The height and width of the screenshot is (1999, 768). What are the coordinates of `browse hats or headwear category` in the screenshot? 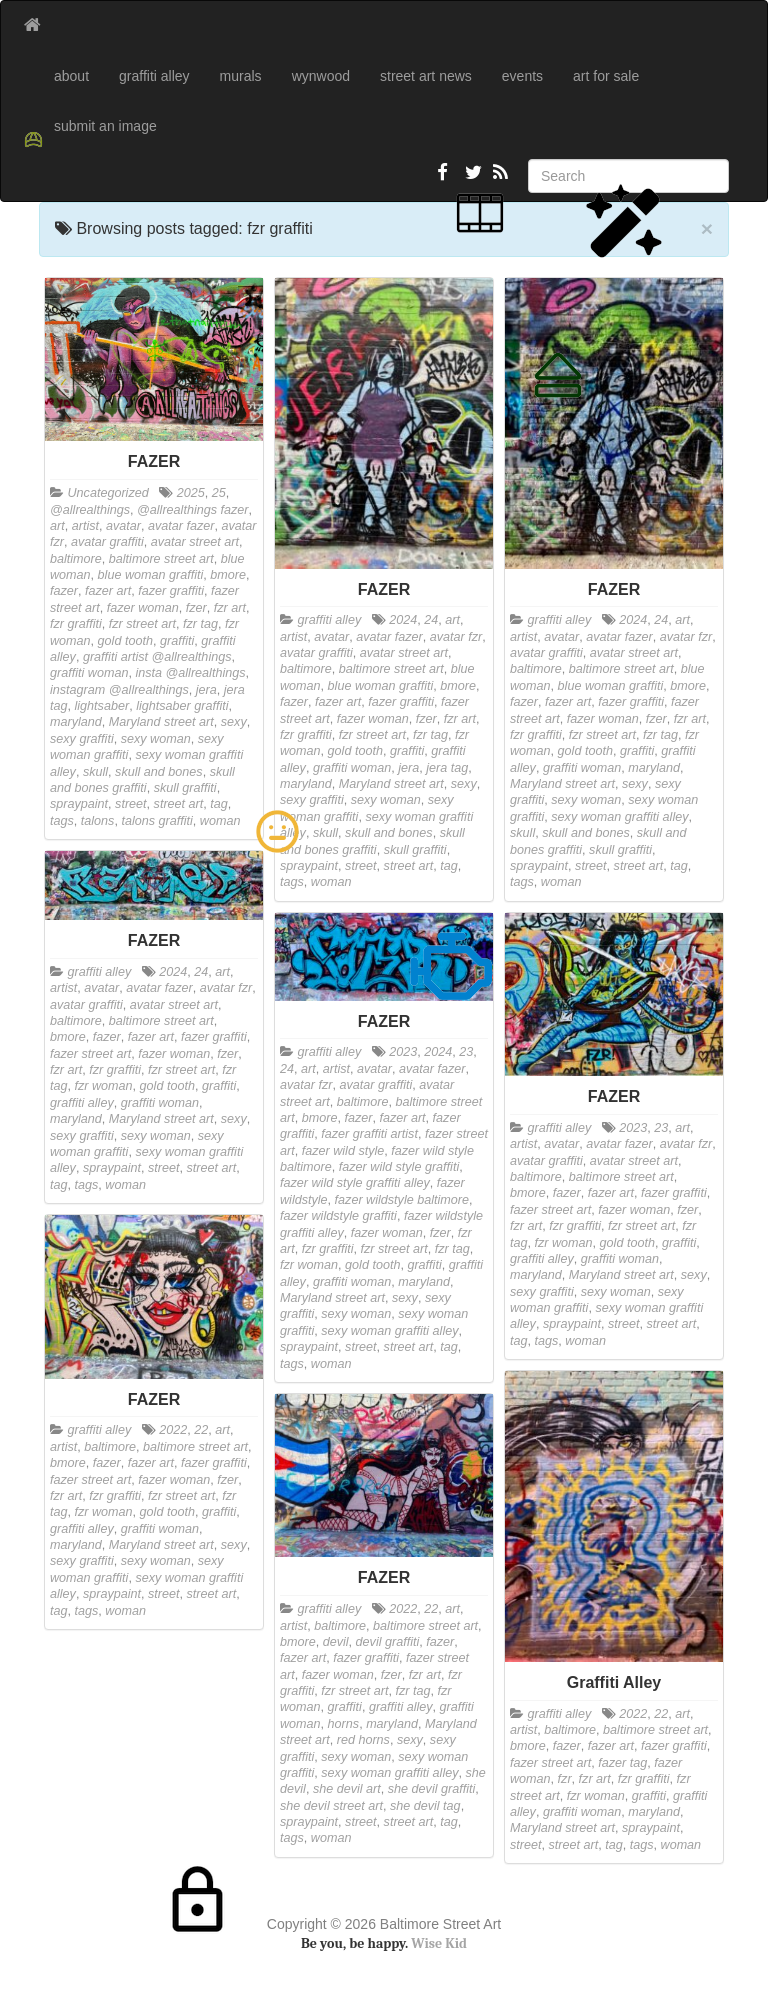 It's located at (33, 140).